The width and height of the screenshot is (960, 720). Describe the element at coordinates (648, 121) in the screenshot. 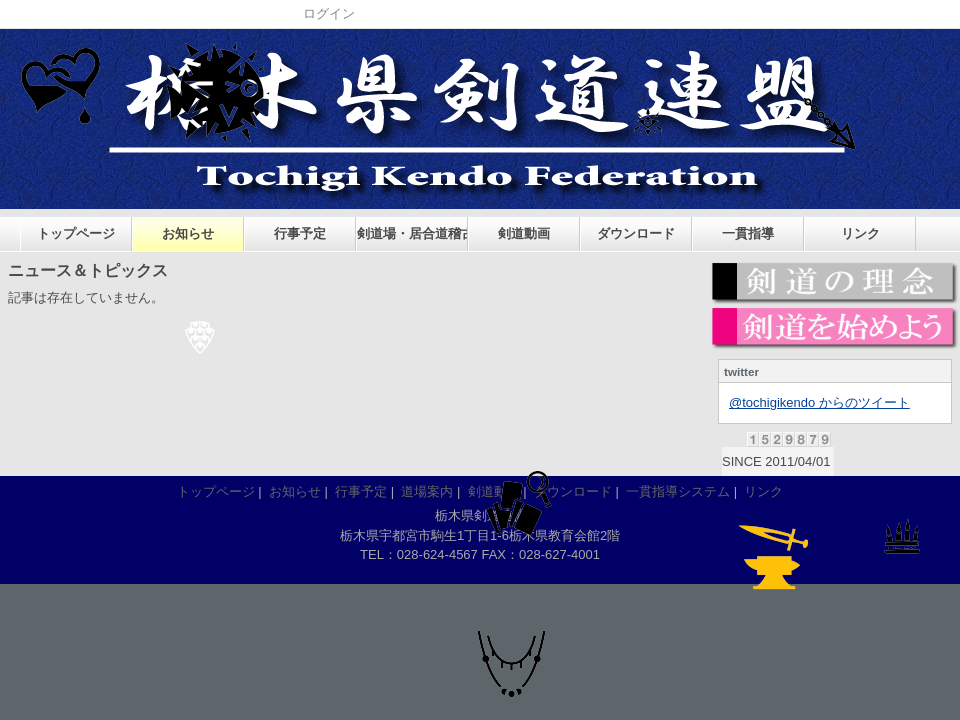

I see `select warlock or sorcerer character class` at that location.